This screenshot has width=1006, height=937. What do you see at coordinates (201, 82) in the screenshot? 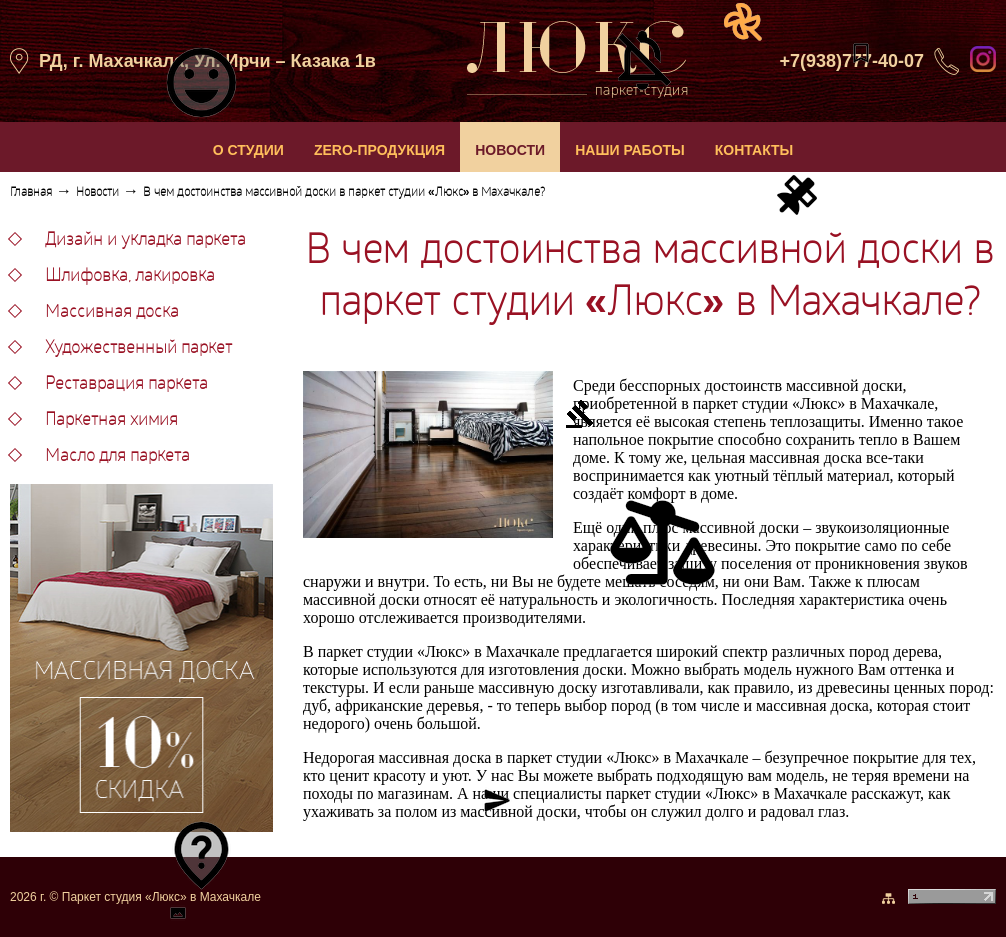
I see `add an emoji or reaction` at bounding box center [201, 82].